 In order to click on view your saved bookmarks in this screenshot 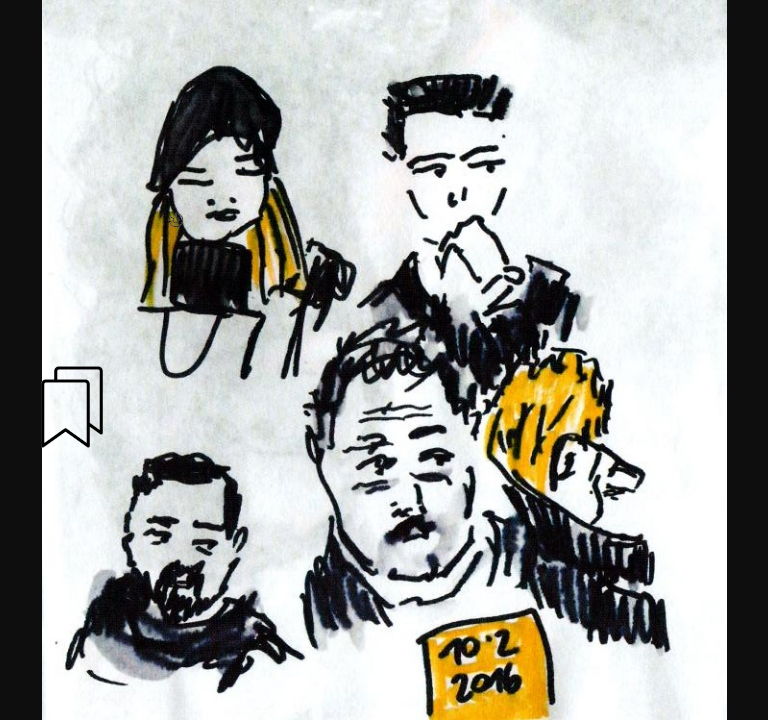, I will do `click(72, 407)`.